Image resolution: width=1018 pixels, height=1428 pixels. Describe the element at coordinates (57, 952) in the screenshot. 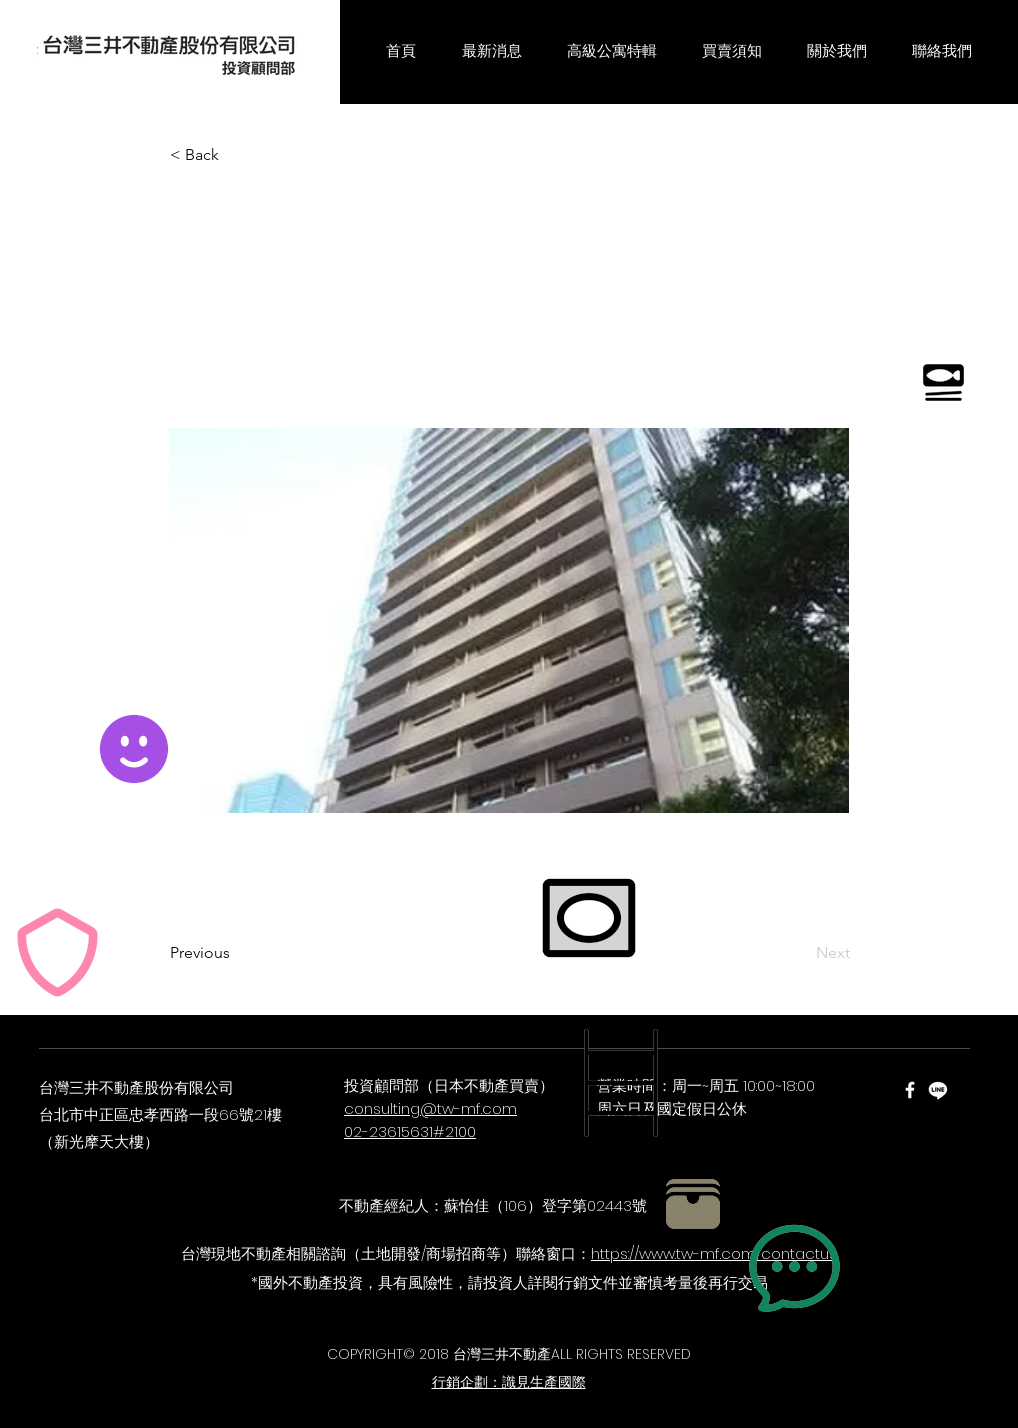

I see `access security settings` at that location.